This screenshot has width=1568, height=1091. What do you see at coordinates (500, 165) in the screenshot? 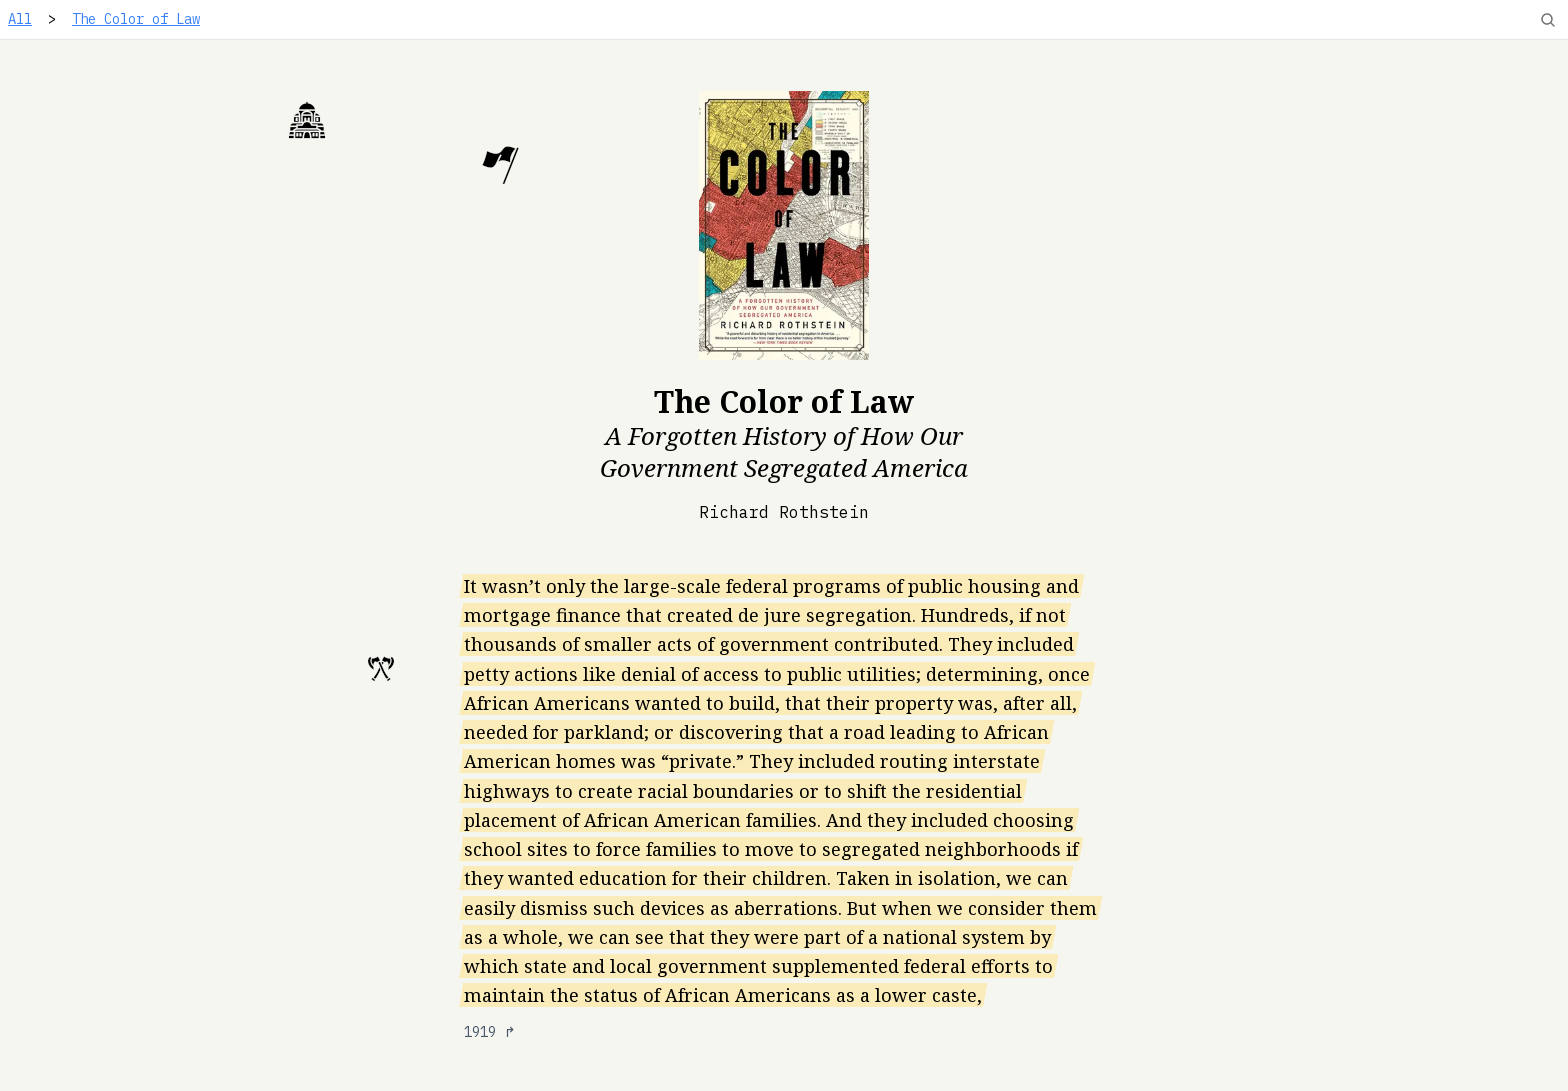
I see `mark a checkpoint or milestone` at bounding box center [500, 165].